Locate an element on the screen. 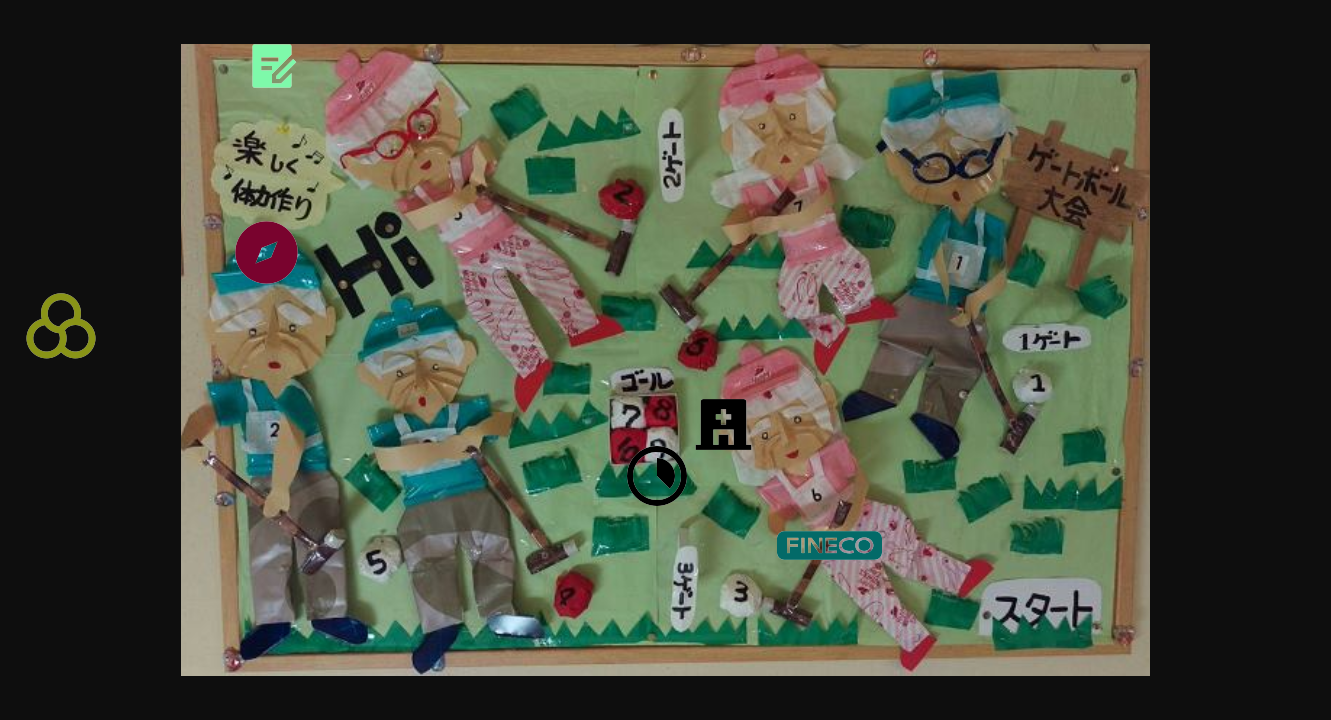 This screenshot has width=1331, height=720. edit or compose a draft document is located at coordinates (272, 66).